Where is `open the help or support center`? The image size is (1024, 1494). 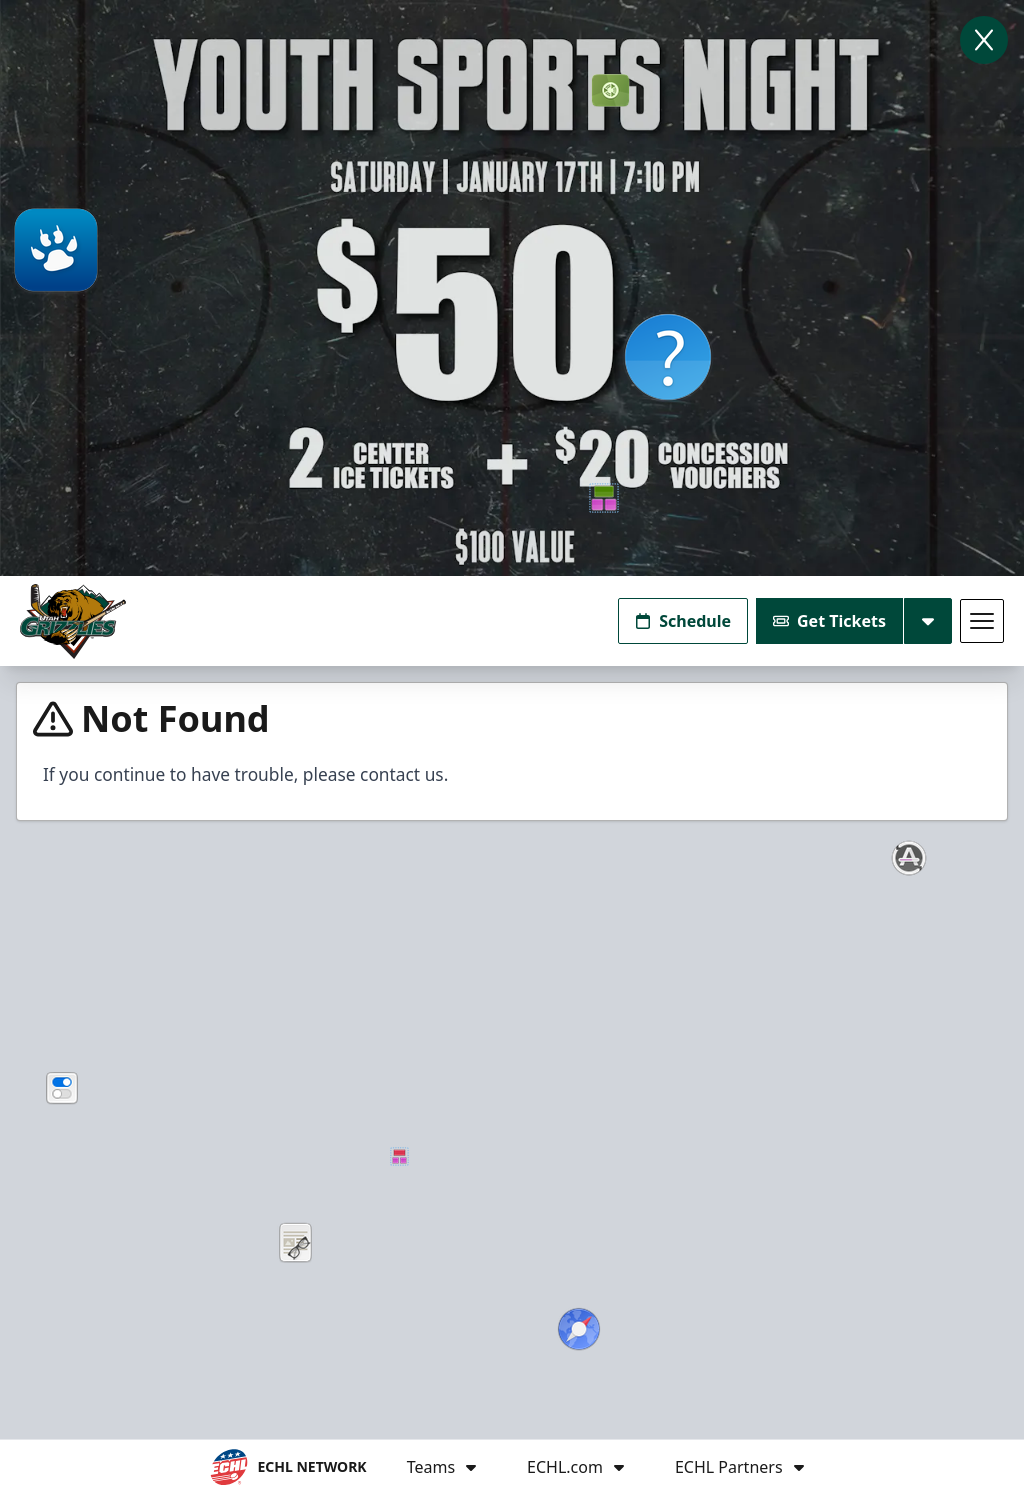
open the help or support center is located at coordinates (668, 357).